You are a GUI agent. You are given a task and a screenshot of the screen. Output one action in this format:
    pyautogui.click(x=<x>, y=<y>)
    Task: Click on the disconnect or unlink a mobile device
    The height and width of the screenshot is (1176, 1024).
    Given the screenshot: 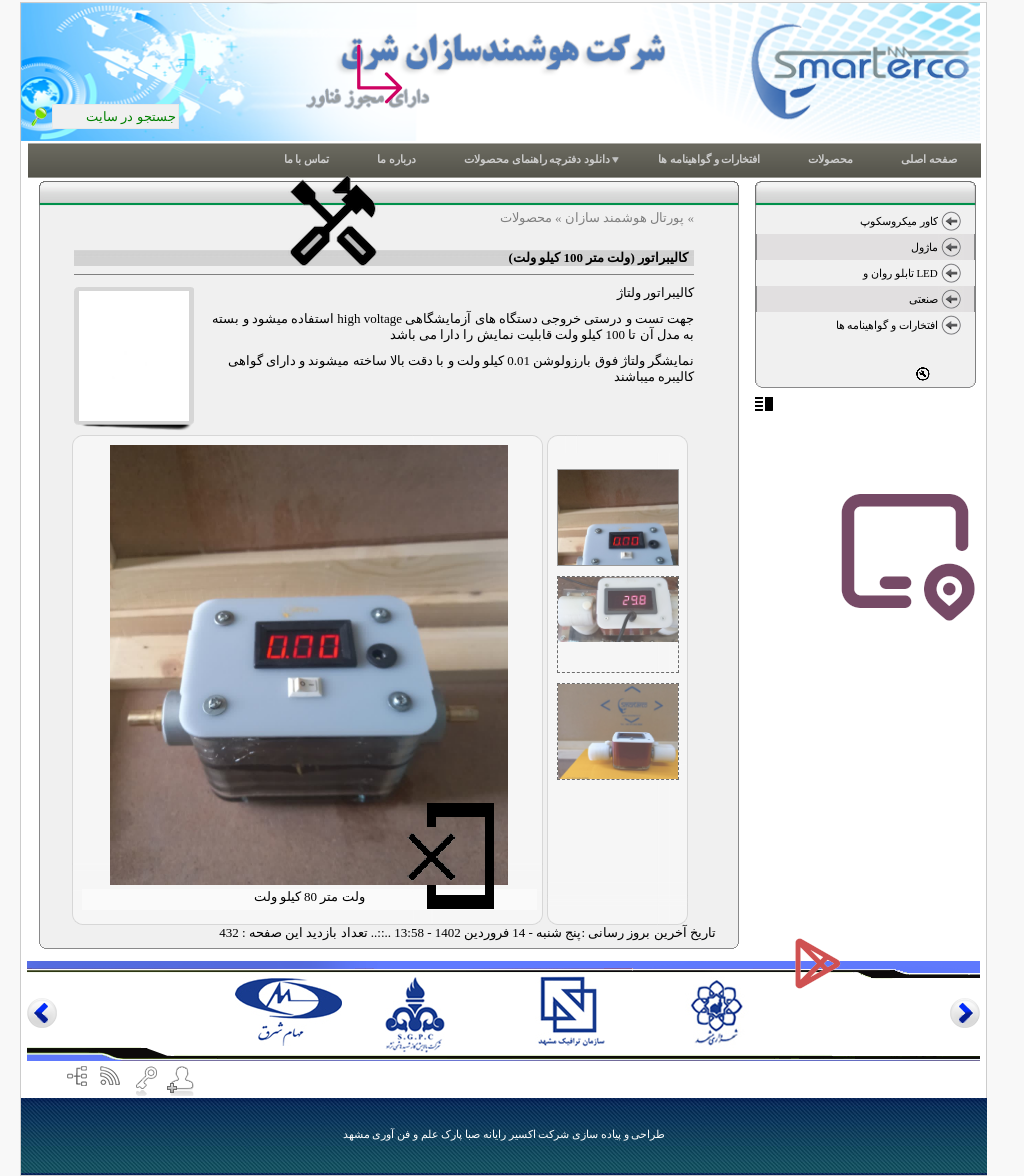 What is the action you would take?
    pyautogui.click(x=451, y=856)
    